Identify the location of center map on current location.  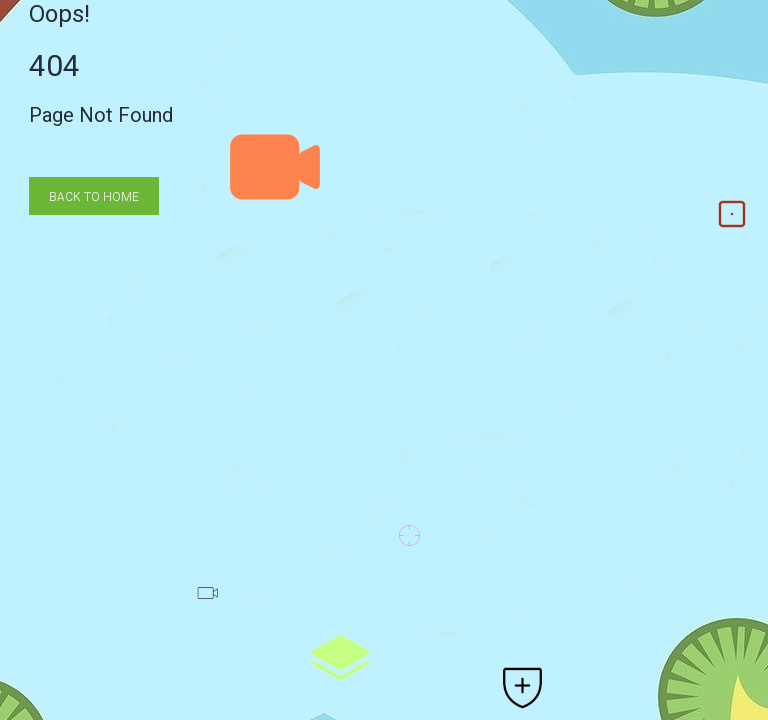
(409, 535).